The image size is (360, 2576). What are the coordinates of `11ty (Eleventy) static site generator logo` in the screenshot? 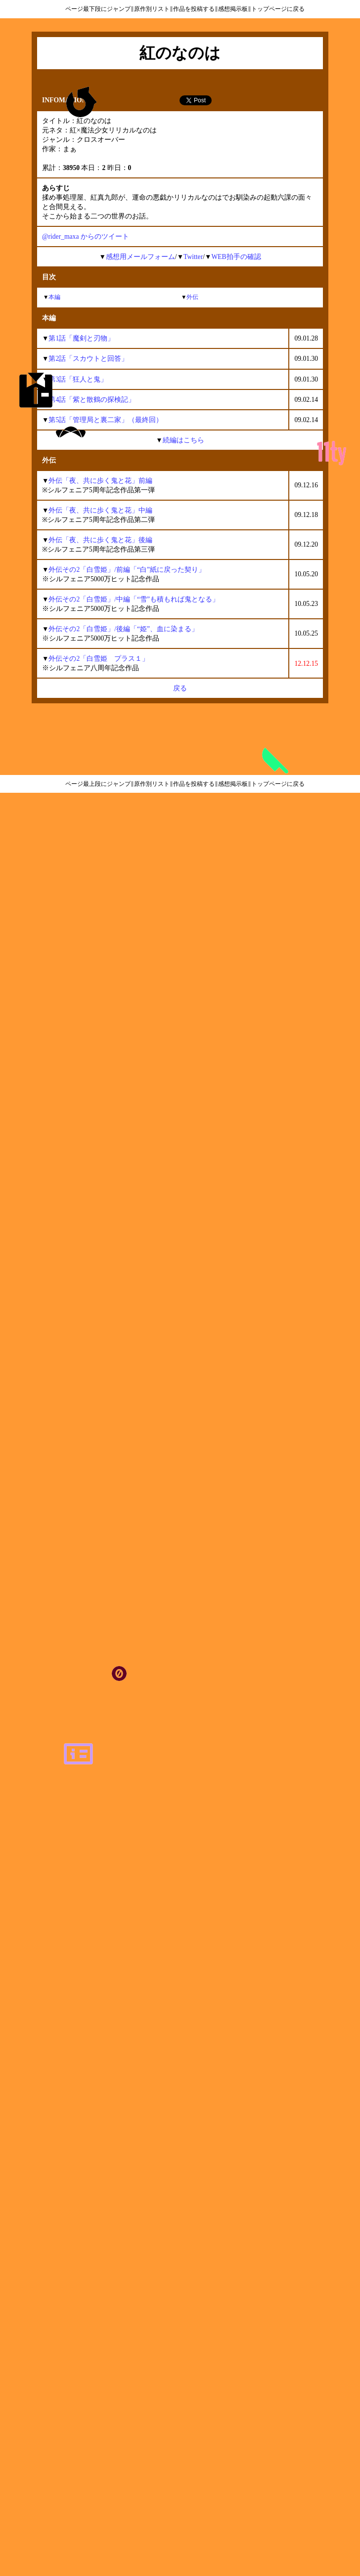 It's located at (331, 451).